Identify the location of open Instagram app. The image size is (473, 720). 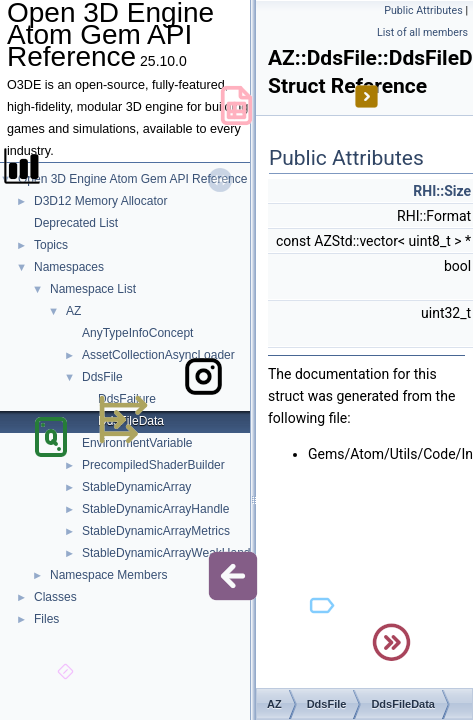
(203, 376).